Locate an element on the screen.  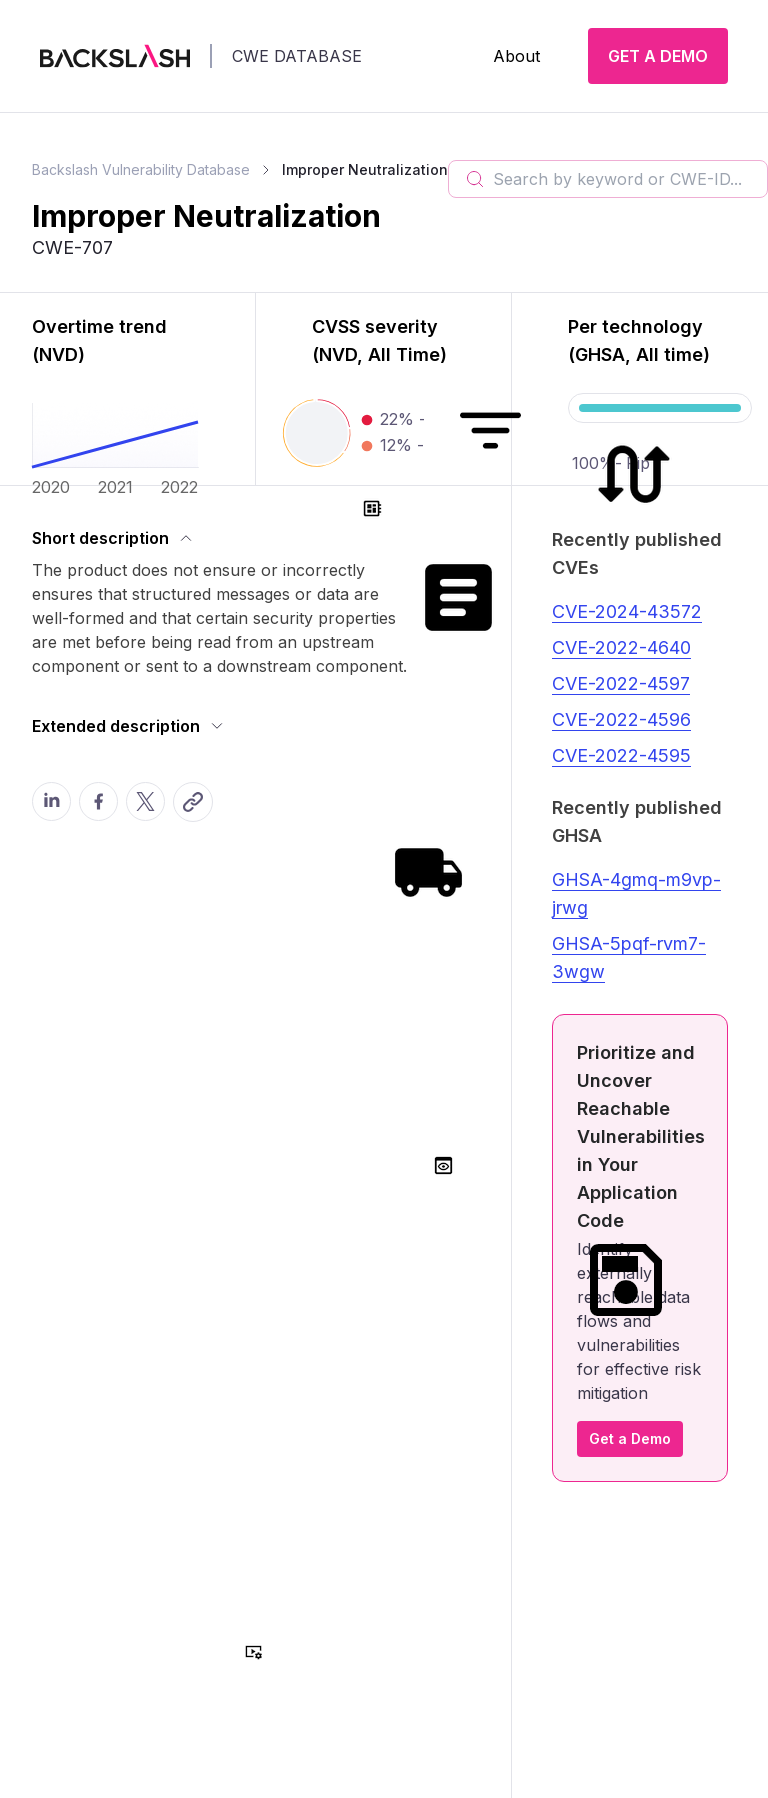
swap or switch between active calls is located at coordinates (634, 476).